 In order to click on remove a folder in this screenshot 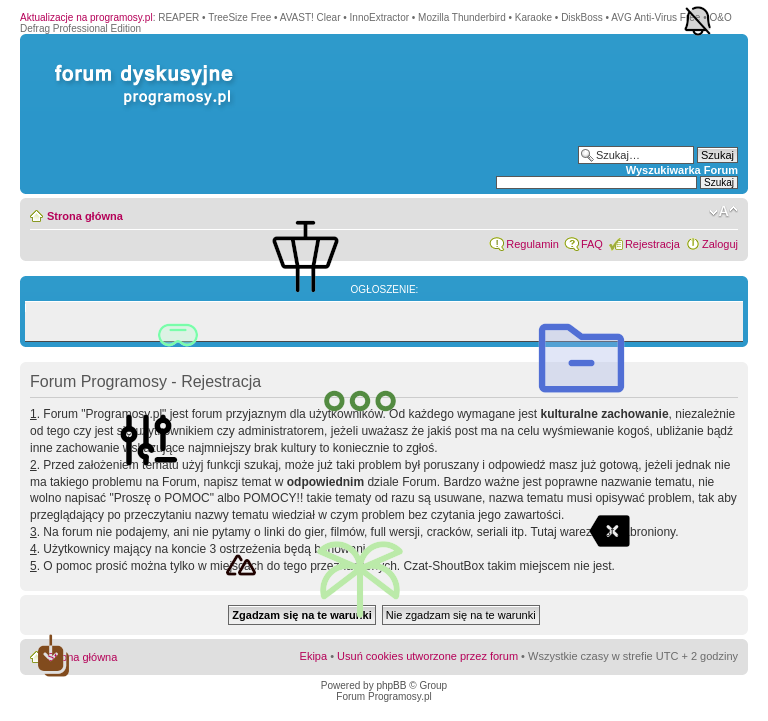, I will do `click(581, 356)`.